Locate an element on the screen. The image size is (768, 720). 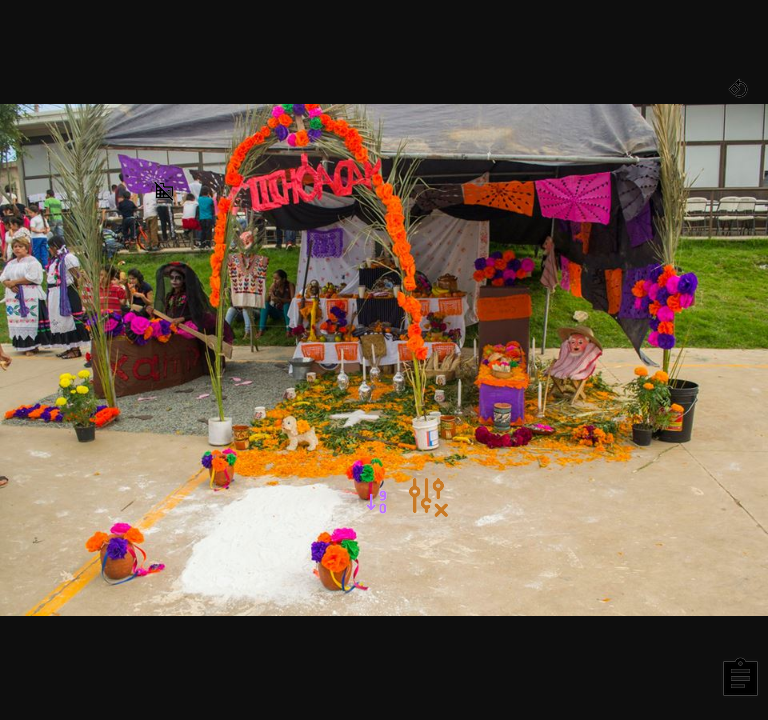
clear all filter settings is located at coordinates (426, 495).